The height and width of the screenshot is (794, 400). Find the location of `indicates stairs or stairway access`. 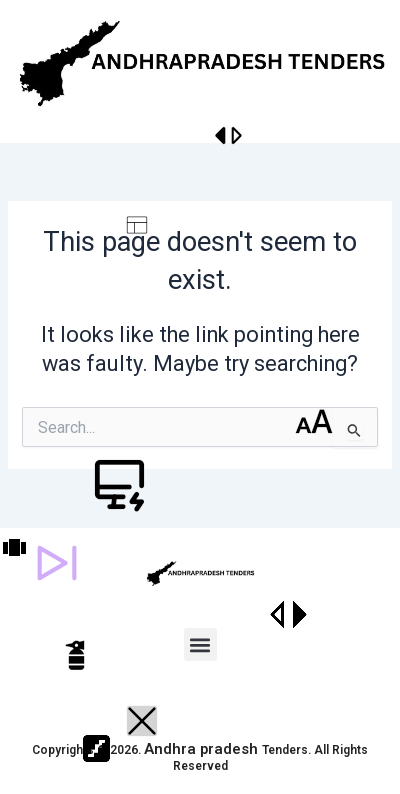

indicates stairs or stairway access is located at coordinates (96, 748).